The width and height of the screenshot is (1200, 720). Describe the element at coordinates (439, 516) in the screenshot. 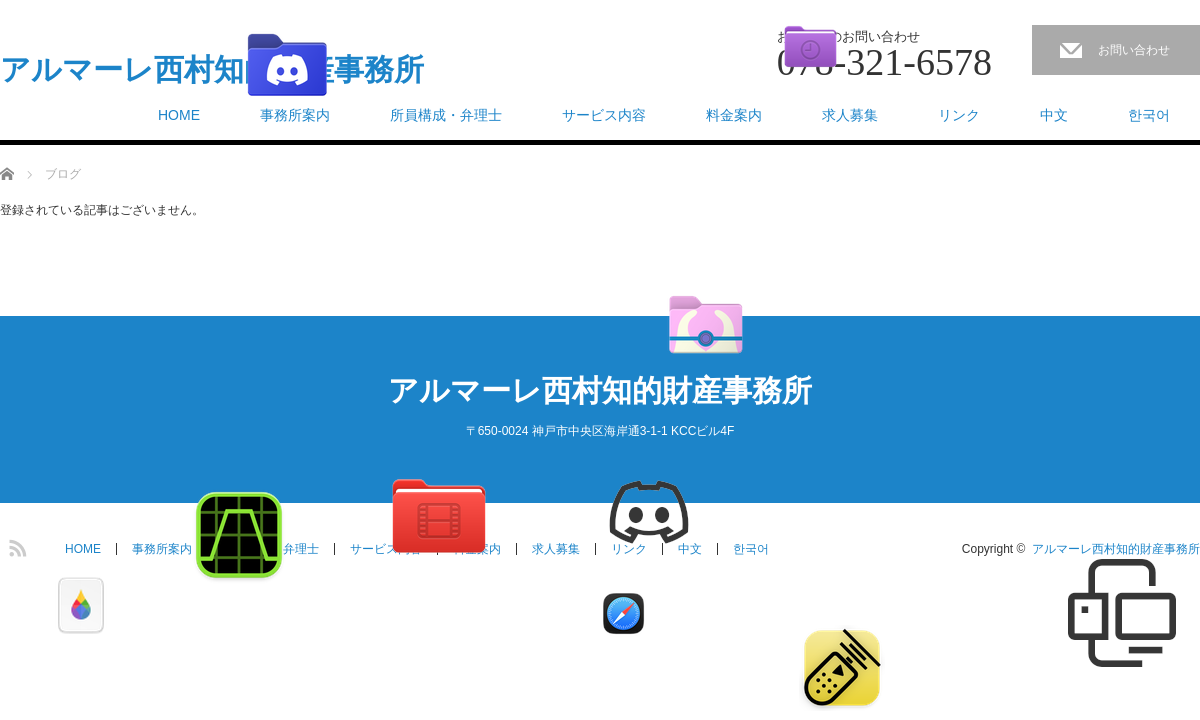

I see `open your videos folder` at that location.